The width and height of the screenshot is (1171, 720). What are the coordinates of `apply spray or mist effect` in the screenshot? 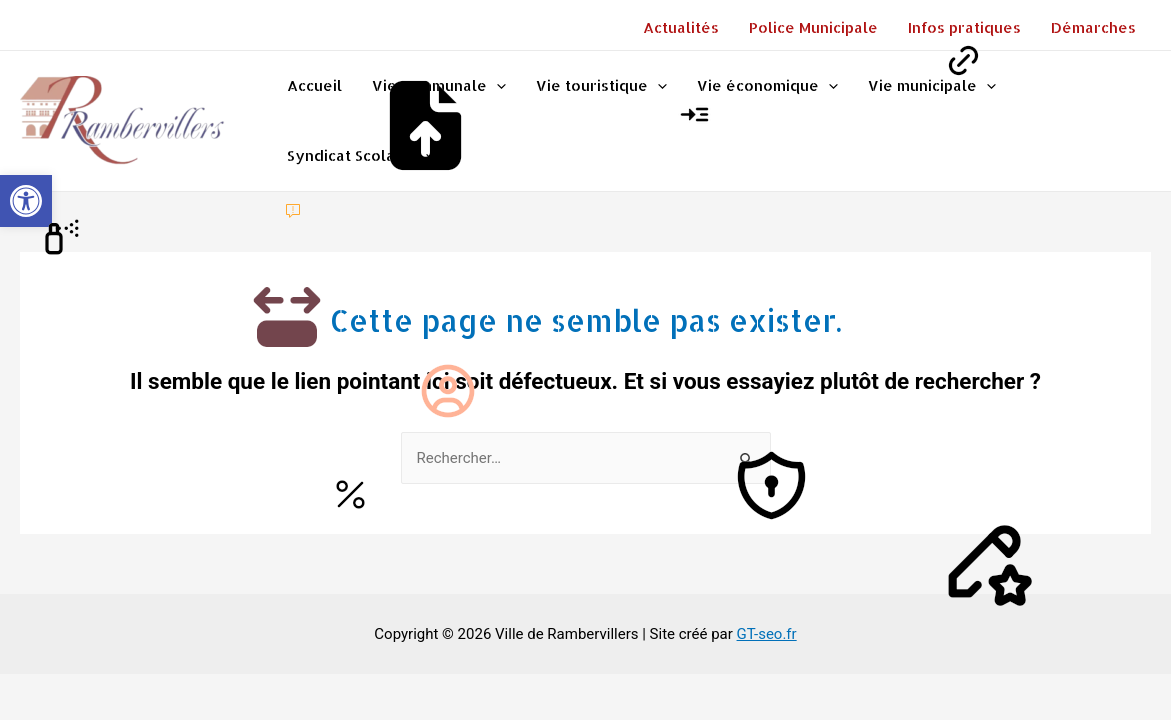 It's located at (61, 237).